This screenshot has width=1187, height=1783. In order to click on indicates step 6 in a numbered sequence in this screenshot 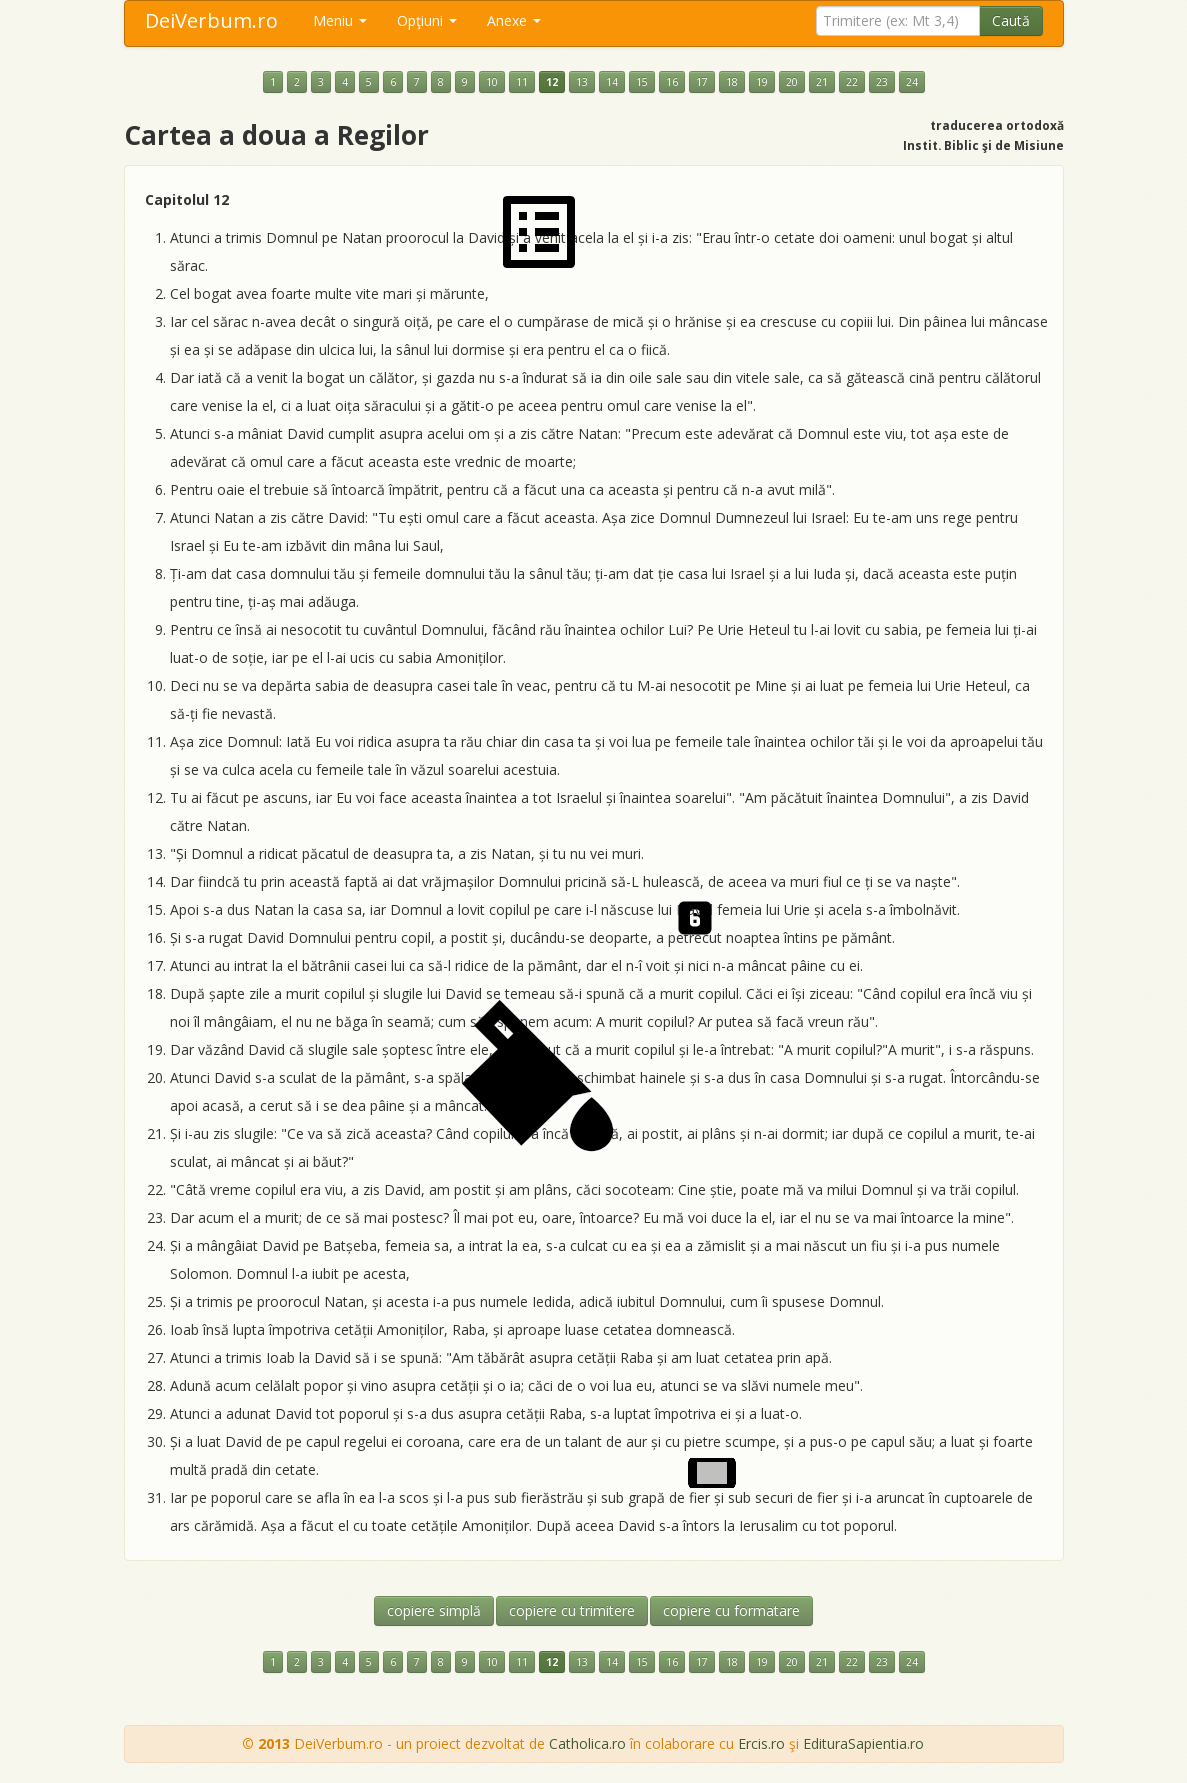, I will do `click(695, 918)`.